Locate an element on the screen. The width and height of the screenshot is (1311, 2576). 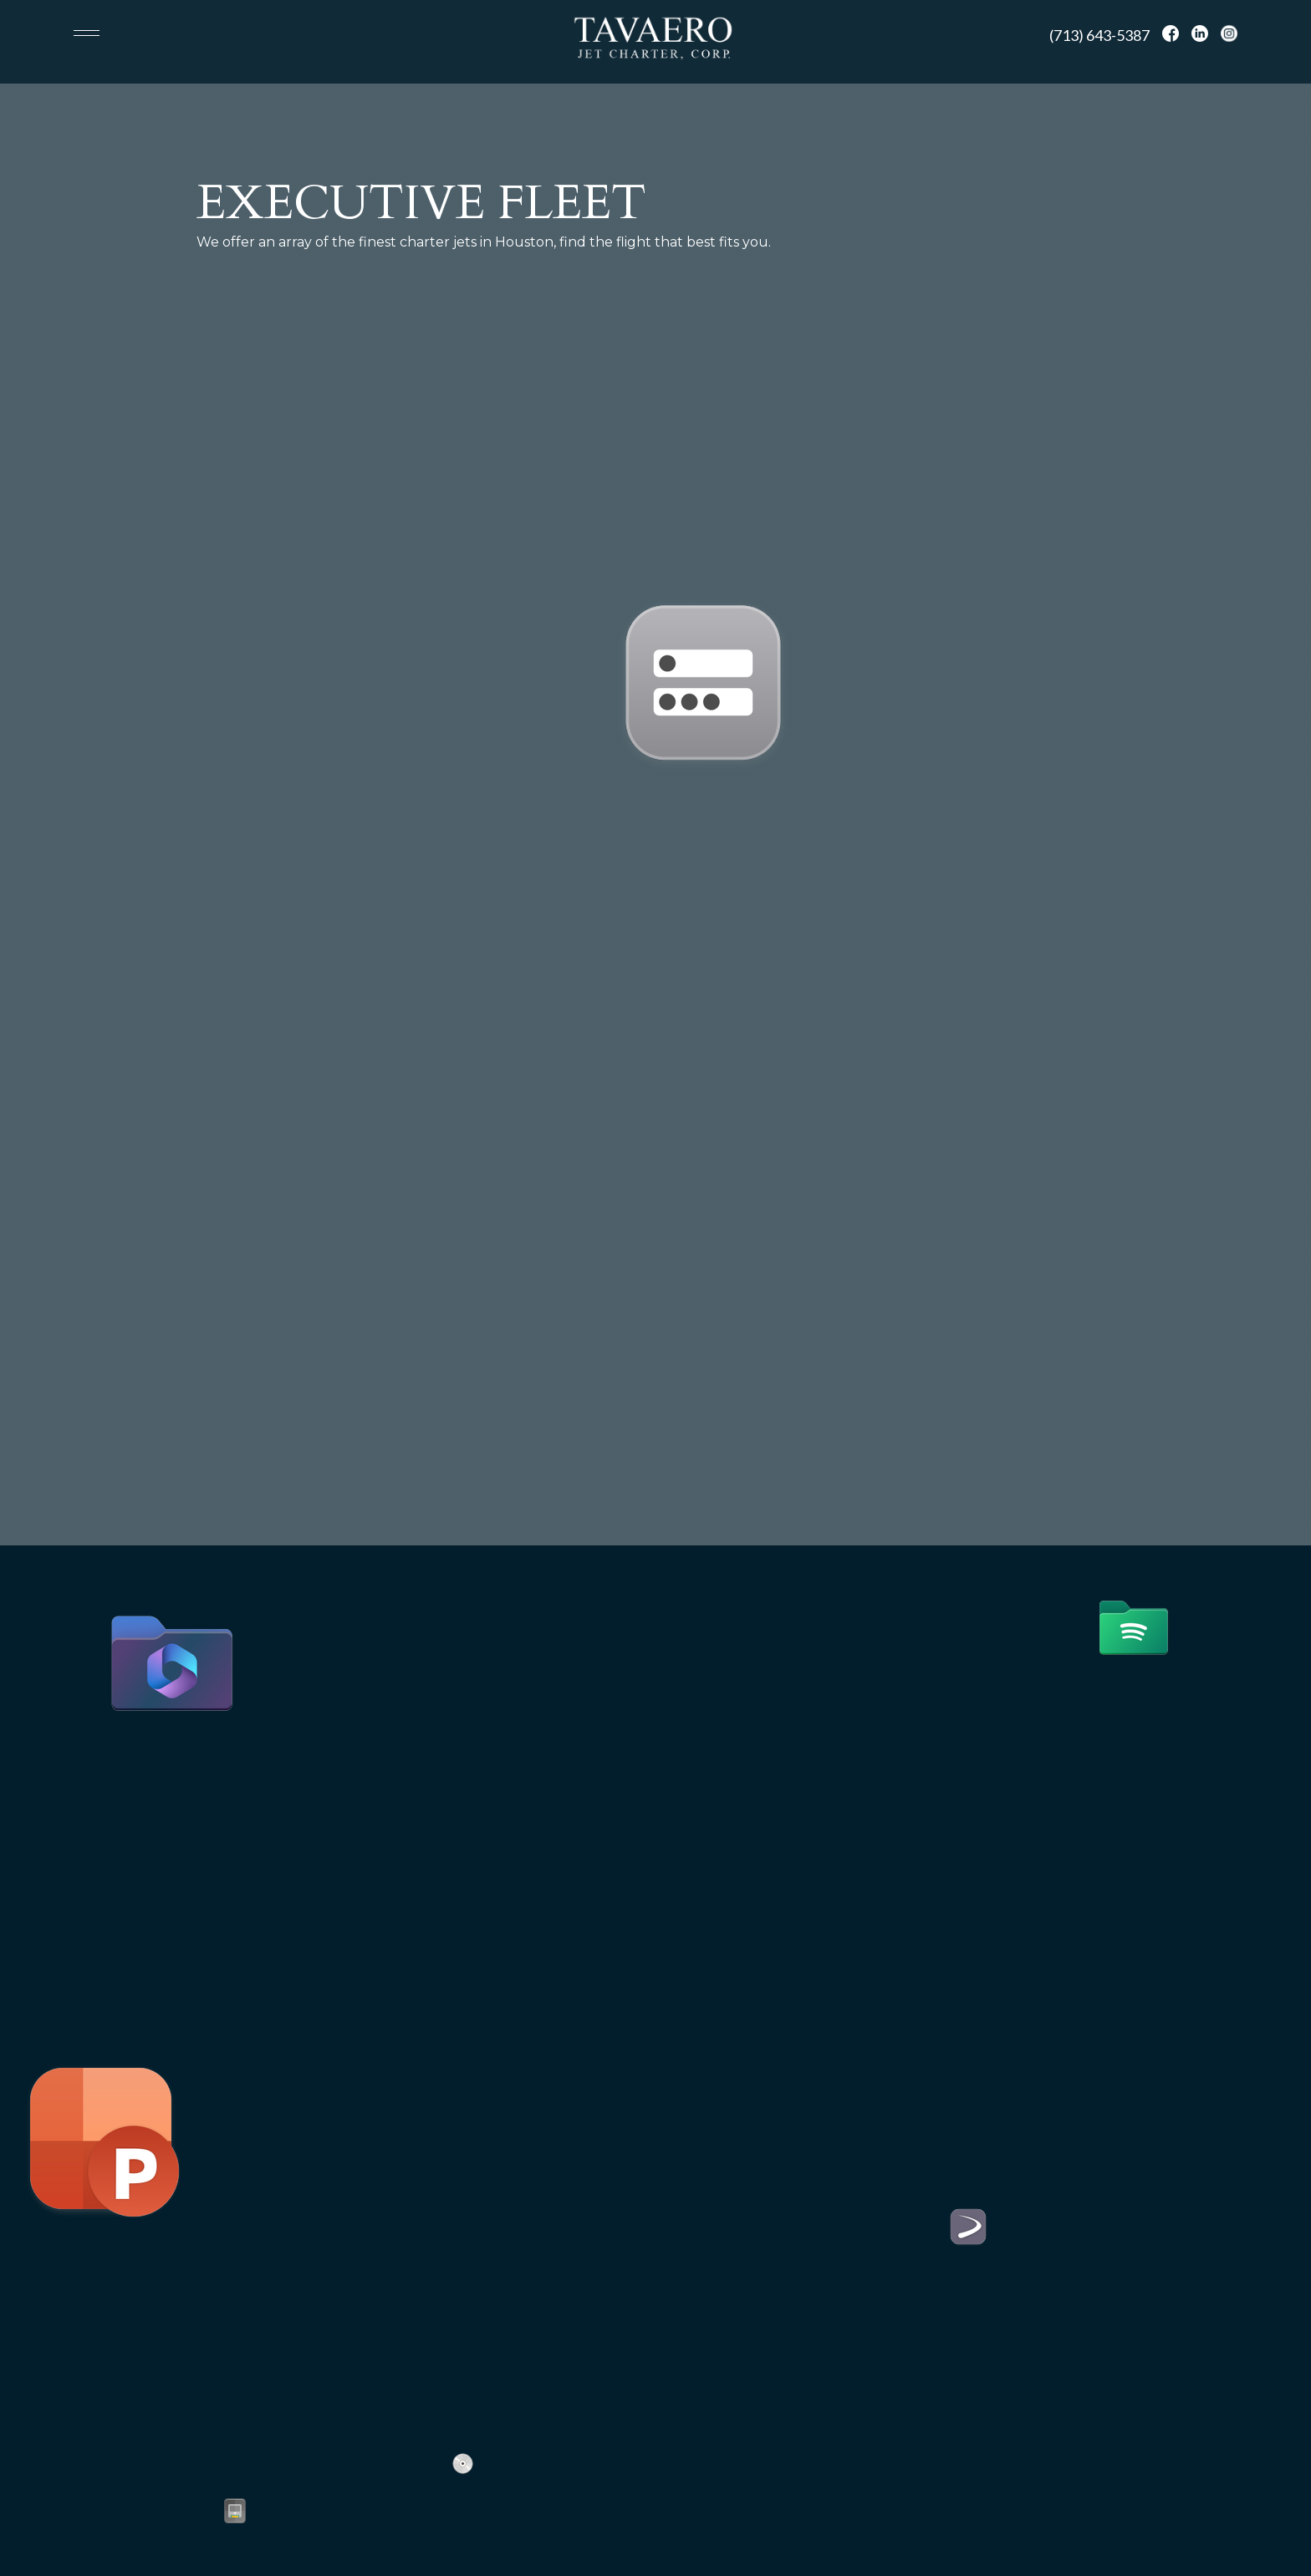
indicates a blank CD-R disc ready for burning is located at coordinates (462, 2463).